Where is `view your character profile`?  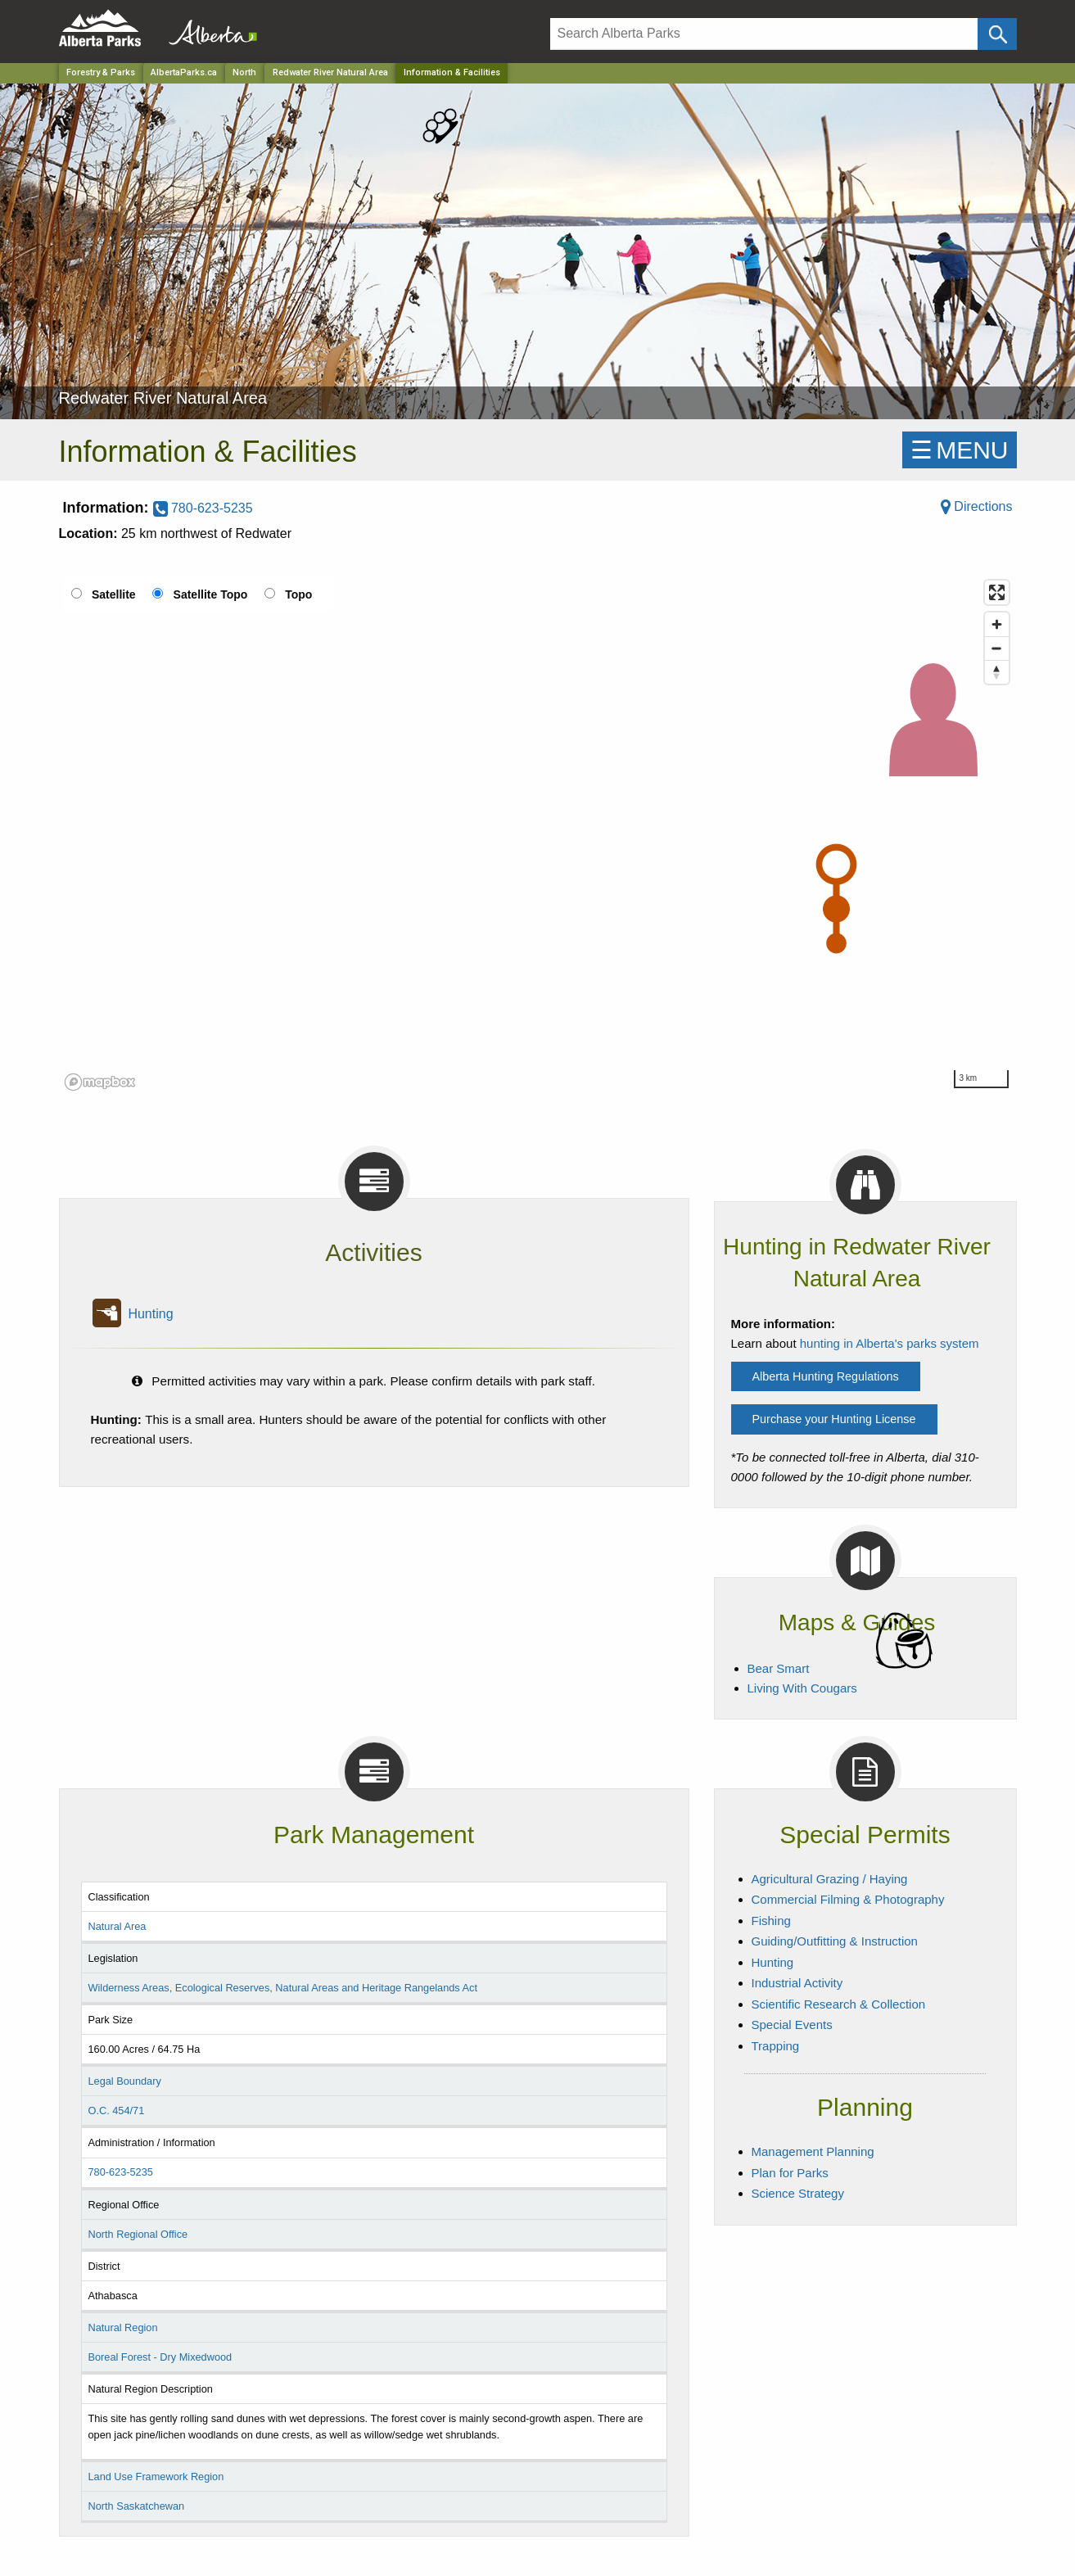
view your character profile is located at coordinates (933, 716).